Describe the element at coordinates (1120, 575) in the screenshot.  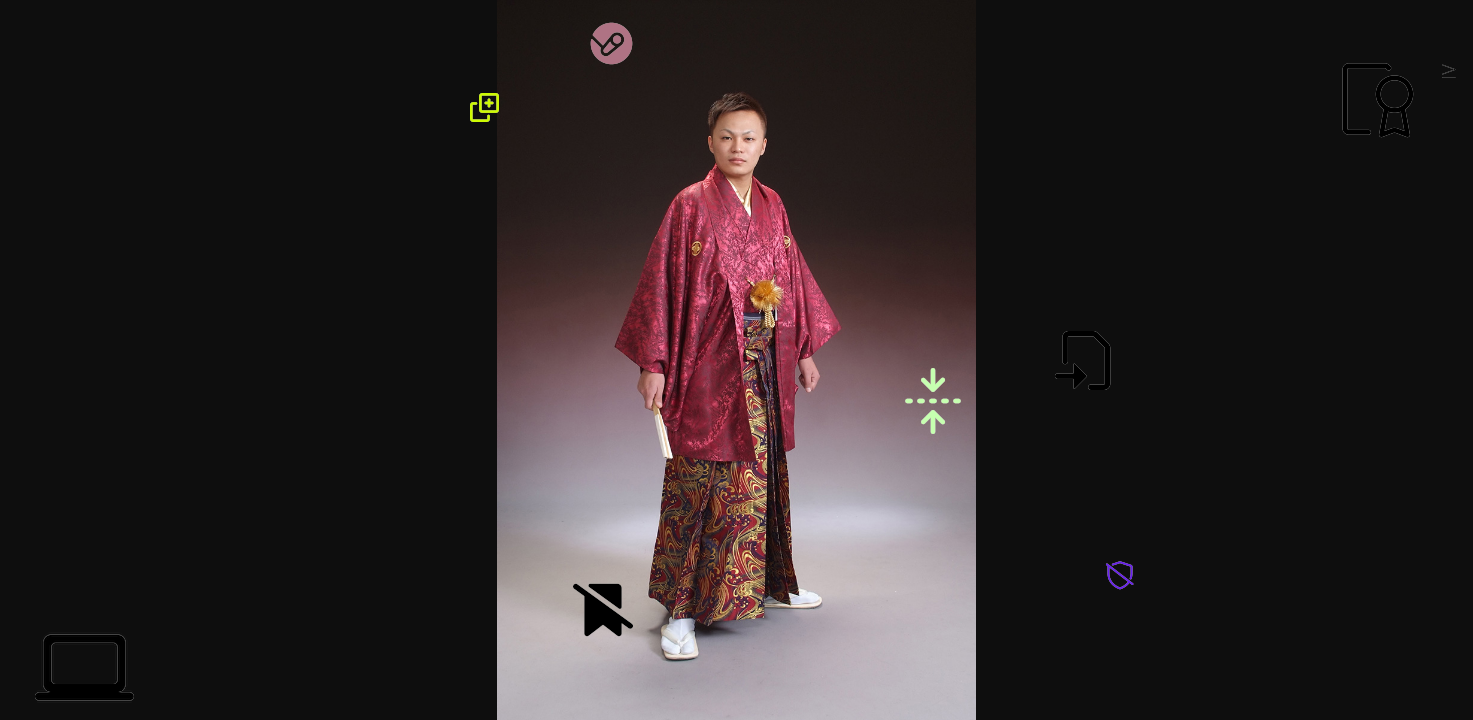
I see `security or protection is disabled` at that location.